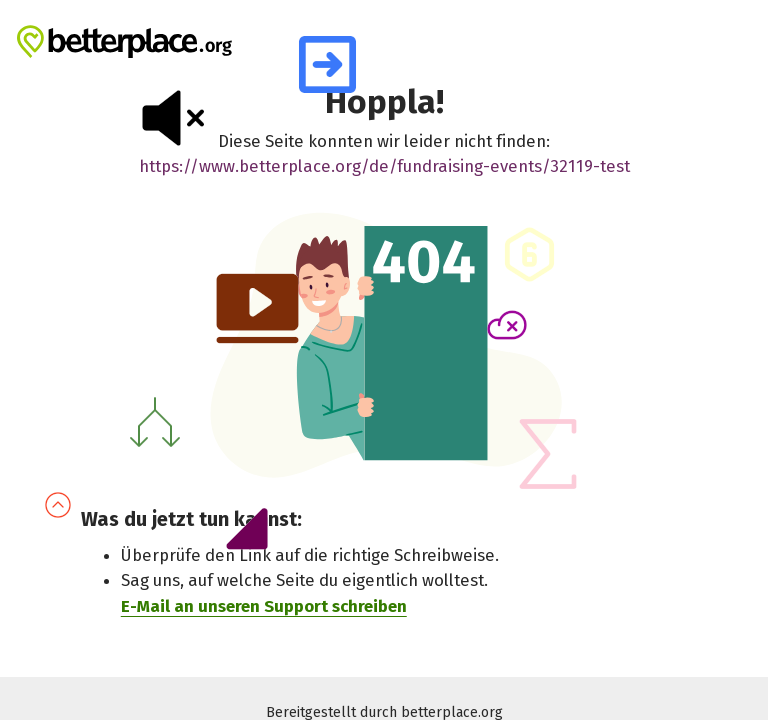 The image size is (768, 720). What do you see at coordinates (155, 424) in the screenshot?
I see `split content into multiple paths` at bounding box center [155, 424].